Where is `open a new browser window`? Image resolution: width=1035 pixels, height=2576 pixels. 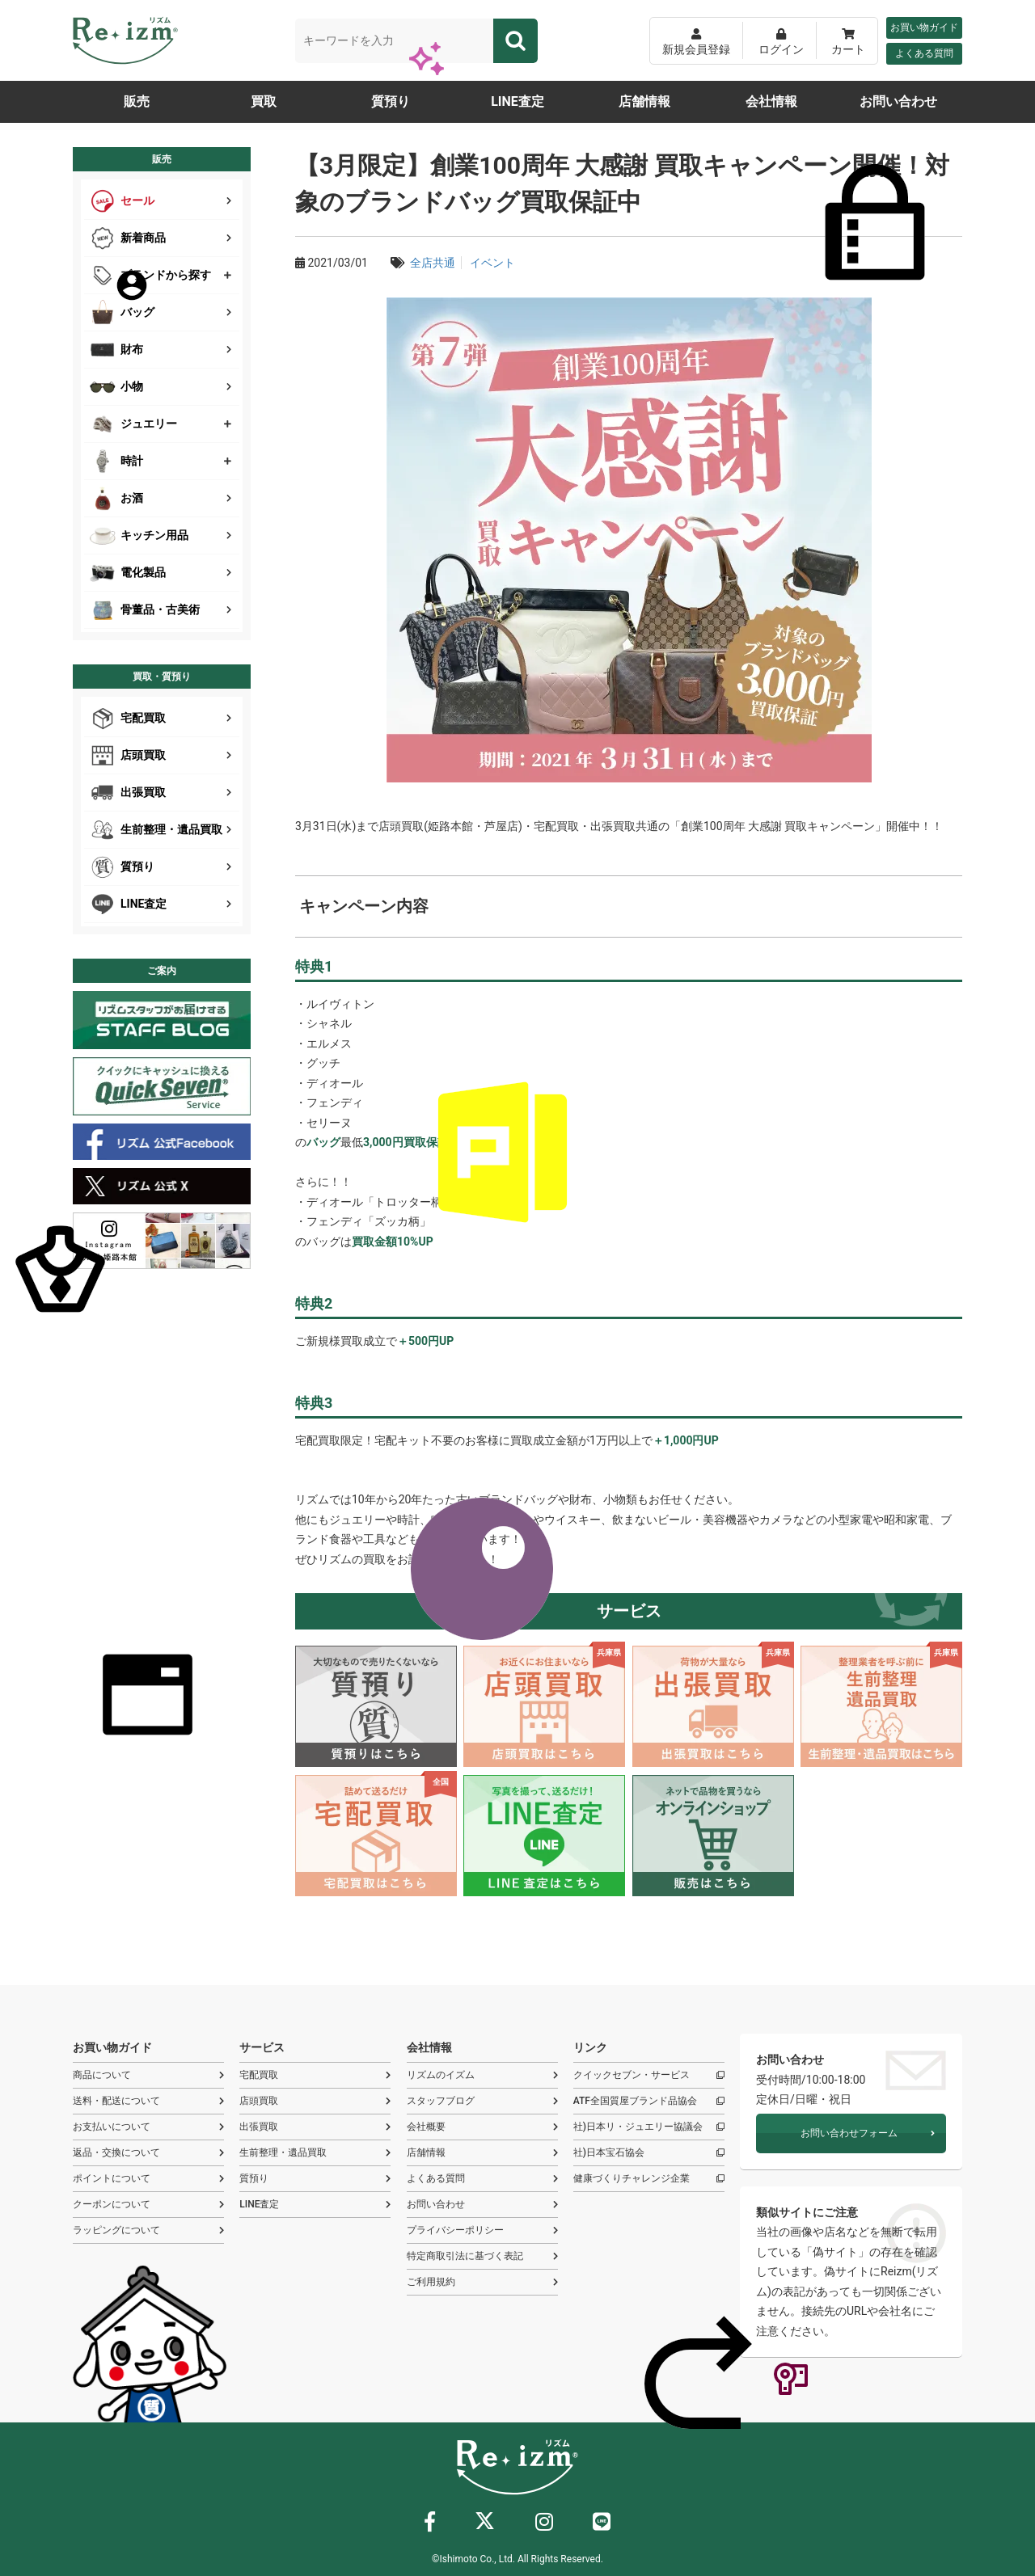
open a new browser window is located at coordinates (147, 1694).